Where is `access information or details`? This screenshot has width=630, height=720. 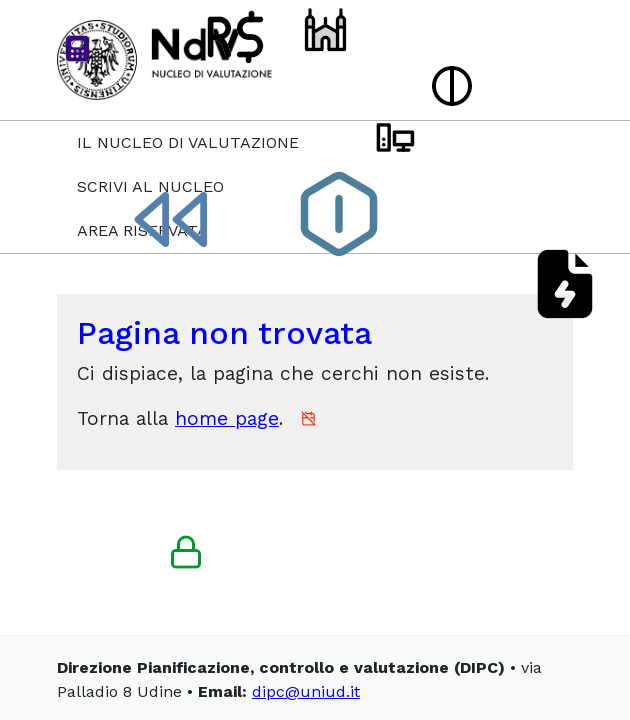 access information or details is located at coordinates (339, 214).